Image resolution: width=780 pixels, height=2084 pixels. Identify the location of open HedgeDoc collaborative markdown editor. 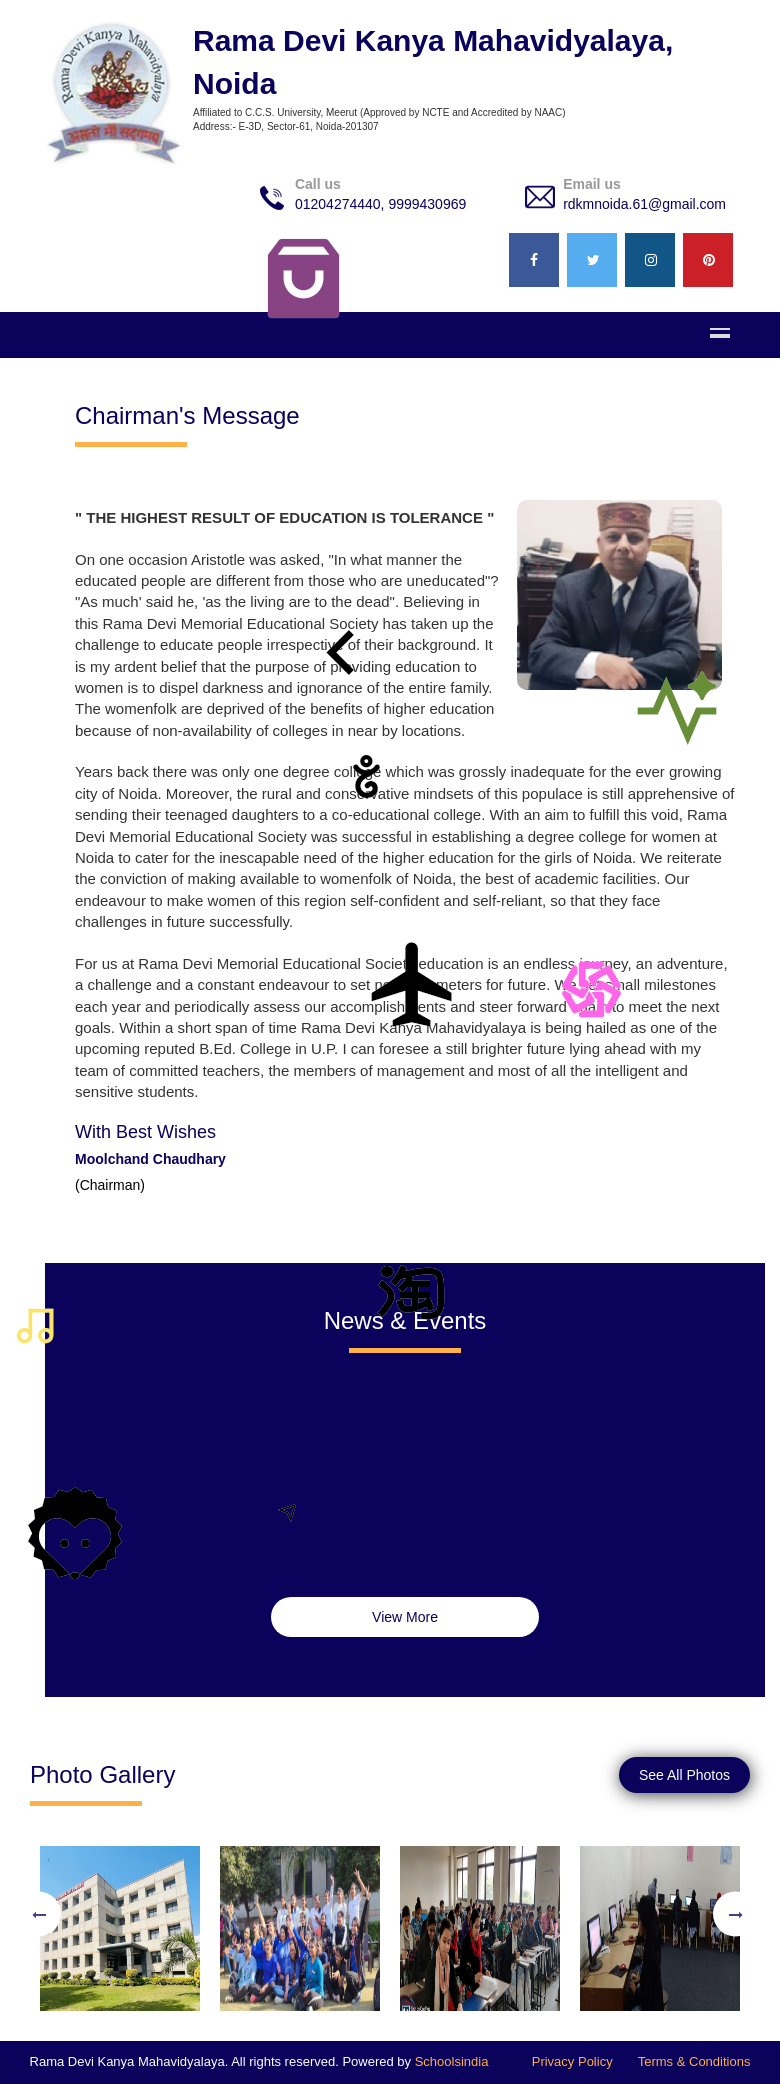
(75, 1533).